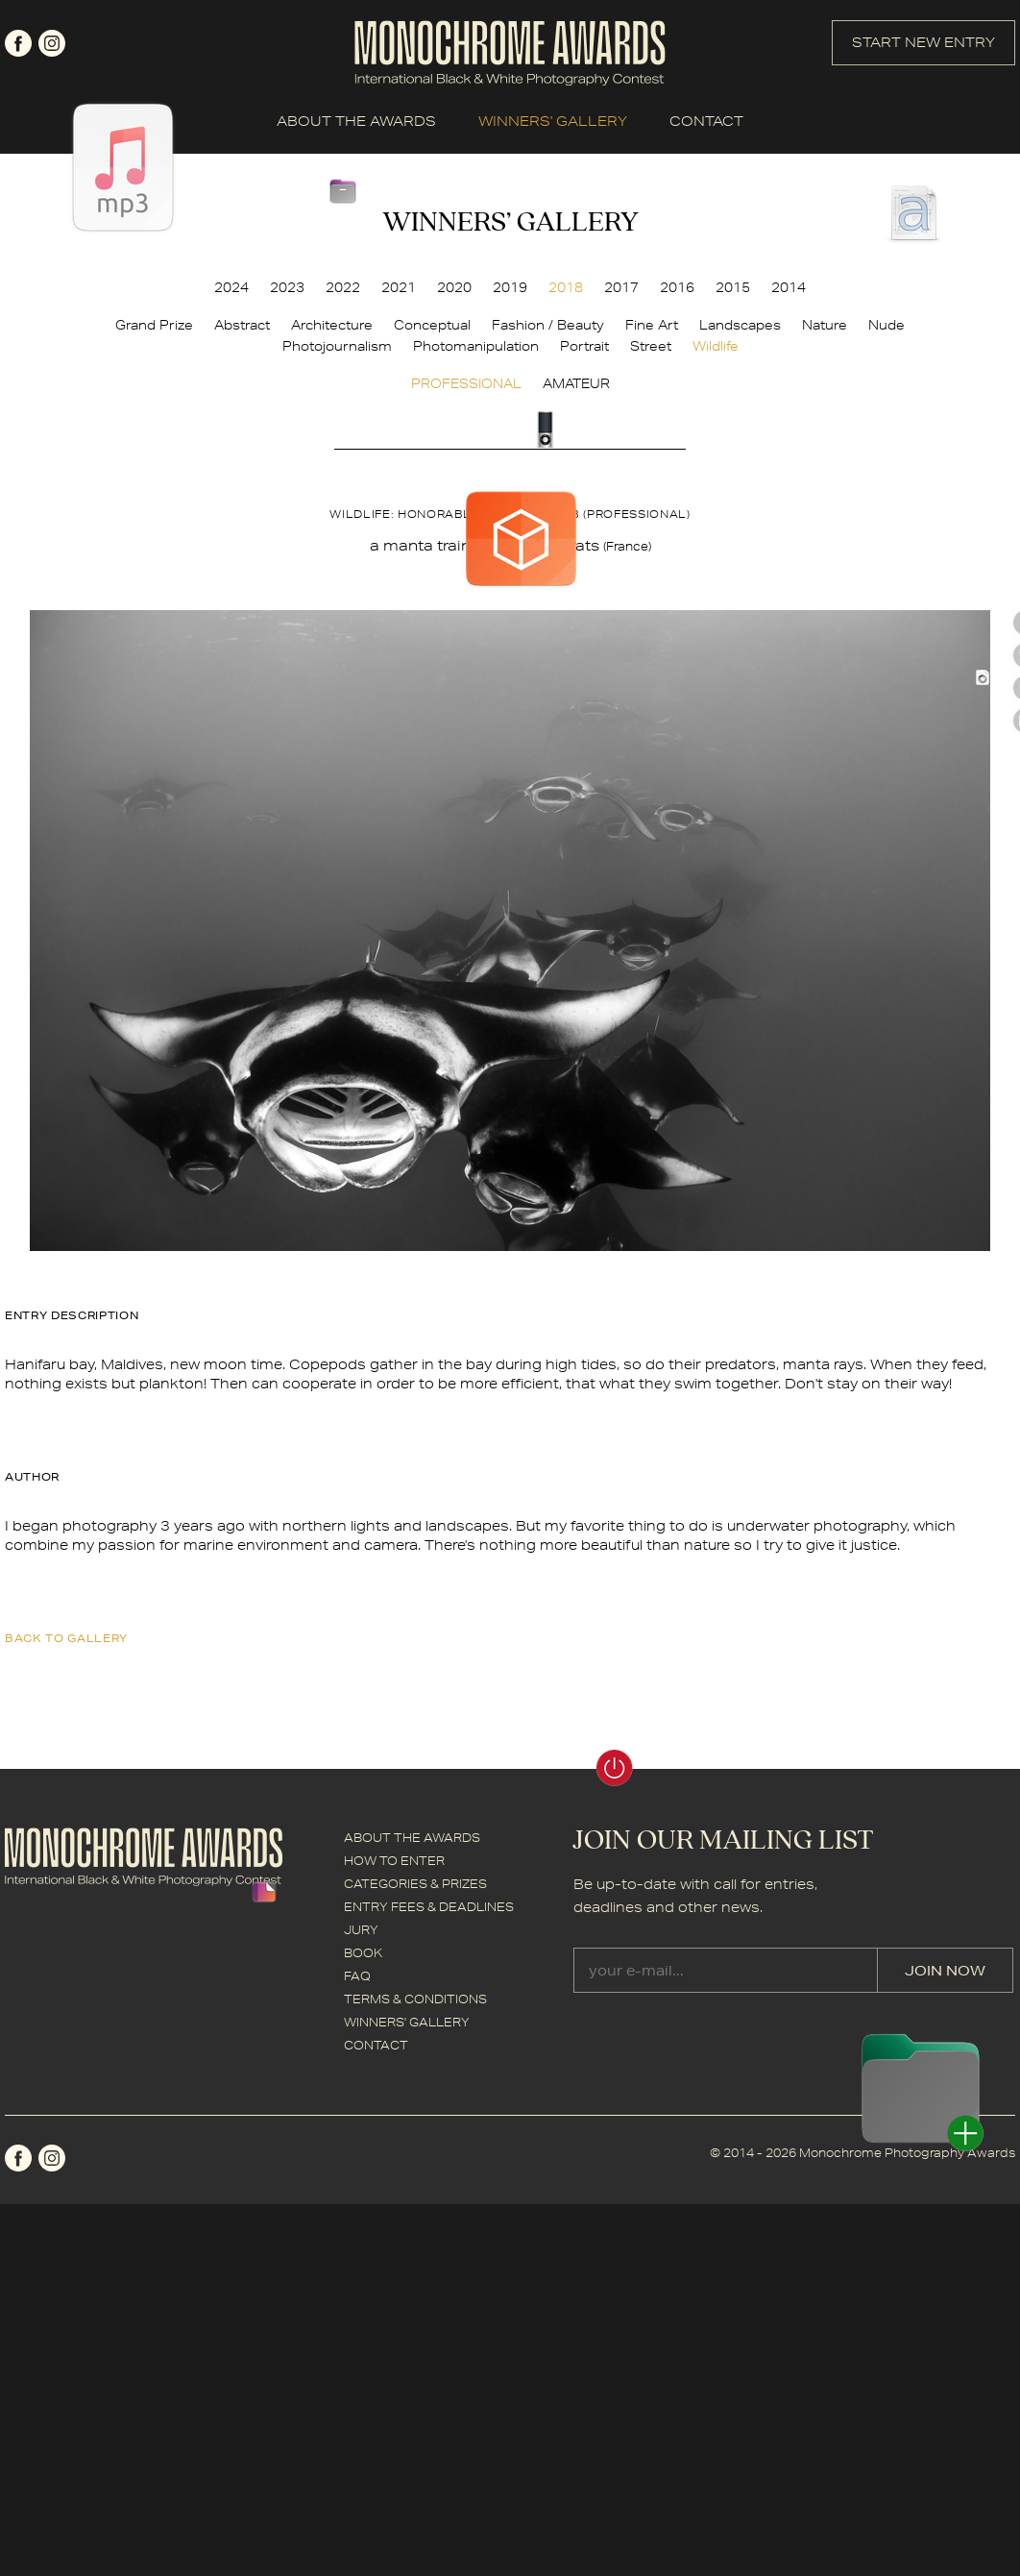 Image resolution: width=1020 pixels, height=2576 pixels. What do you see at coordinates (615, 1768) in the screenshot?
I see `shut down or power off the system` at bounding box center [615, 1768].